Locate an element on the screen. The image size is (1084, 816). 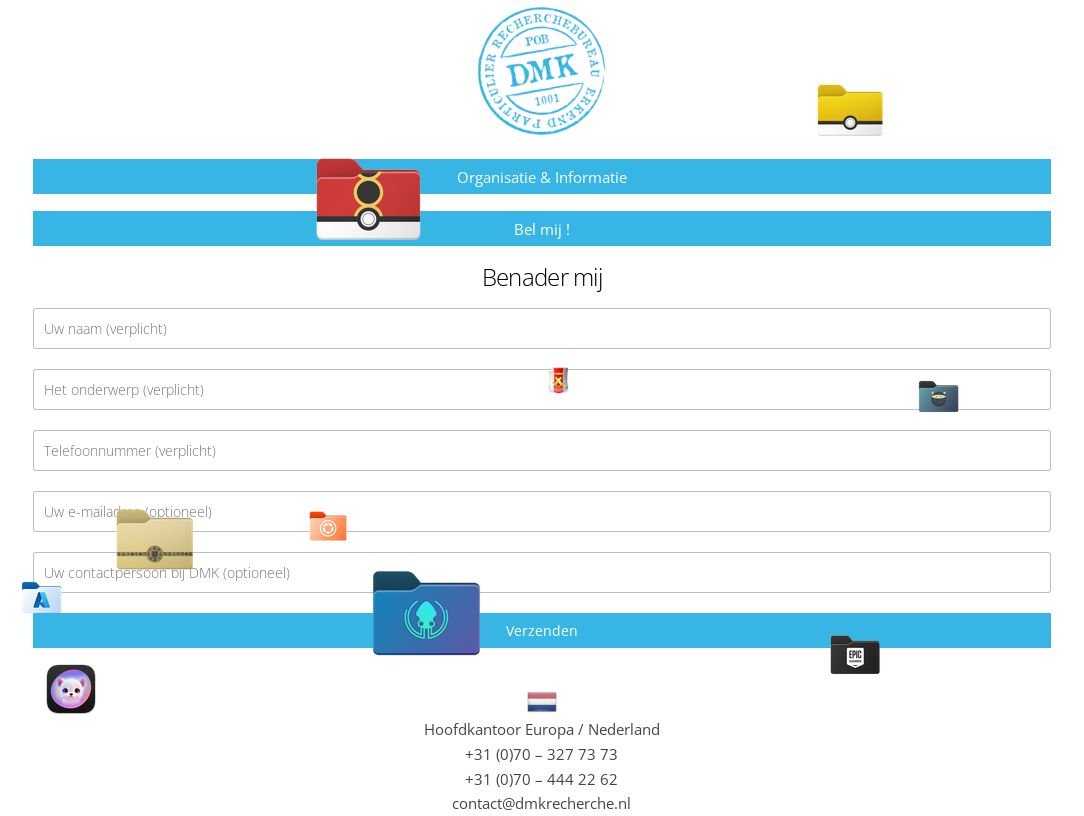
open corona sdk project folder is located at coordinates (328, 527).